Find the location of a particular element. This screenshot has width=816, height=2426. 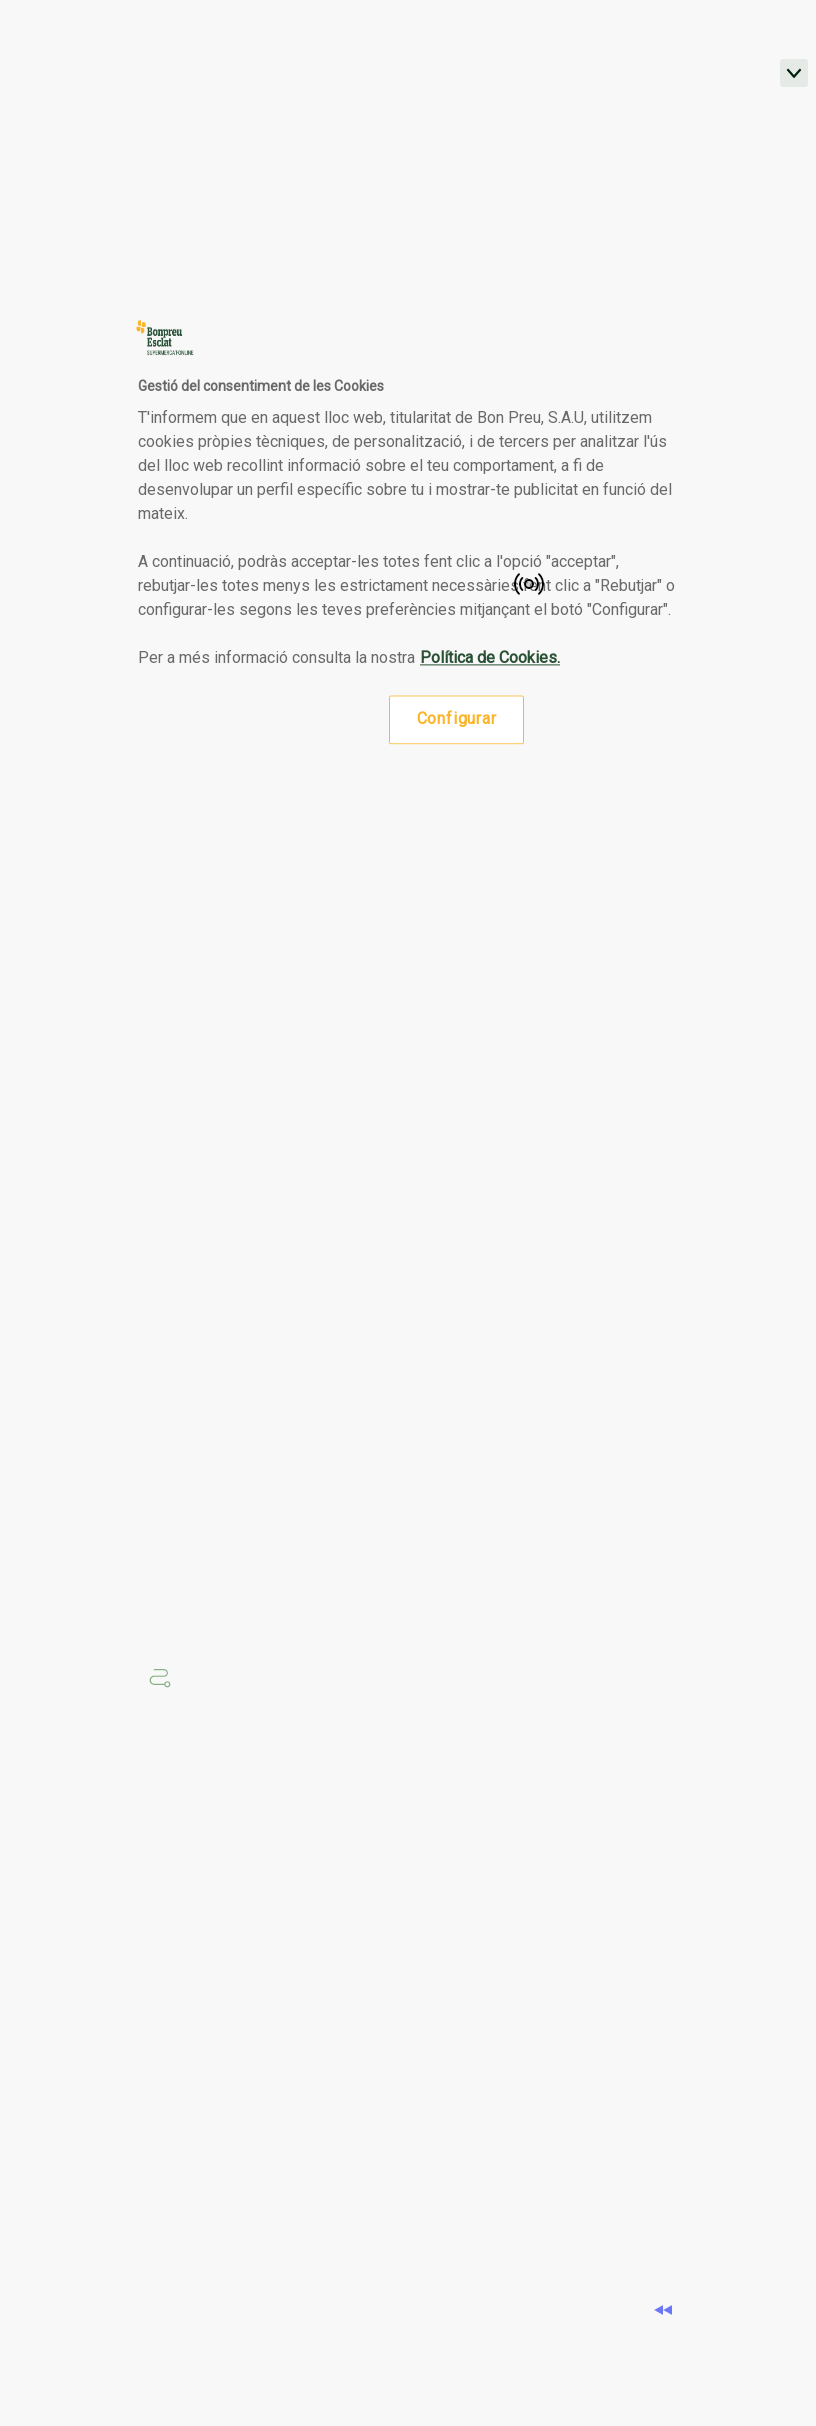

view or edit a route path is located at coordinates (160, 1677).